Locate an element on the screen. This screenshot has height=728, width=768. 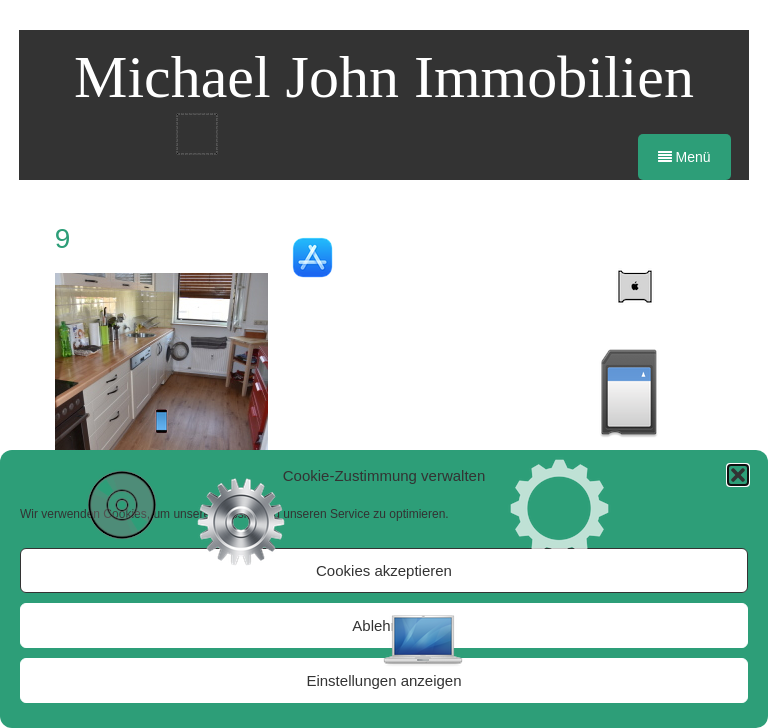
open the App Store to browse and download apps is located at coordinates (312, 257).